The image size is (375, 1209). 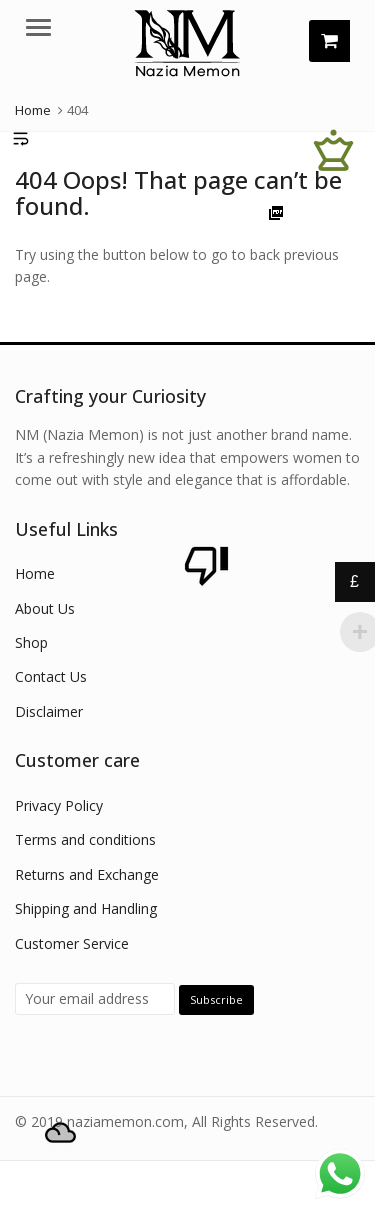 I want to click on view cloud storage, so click(x=60, y=1132).